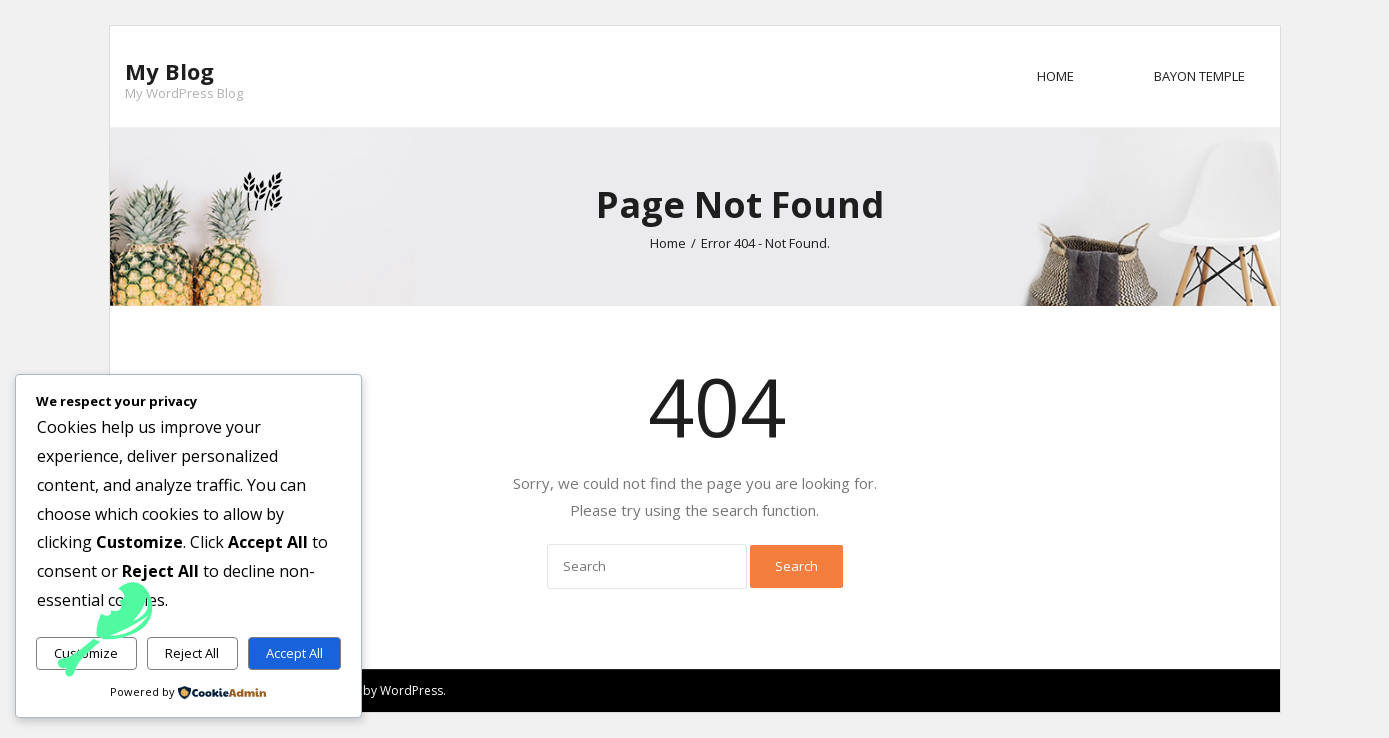 The height and width of the screenshot is (738, 1389). I want to click on indicates grain or wheat resource in a farming game, so click(263, 191).